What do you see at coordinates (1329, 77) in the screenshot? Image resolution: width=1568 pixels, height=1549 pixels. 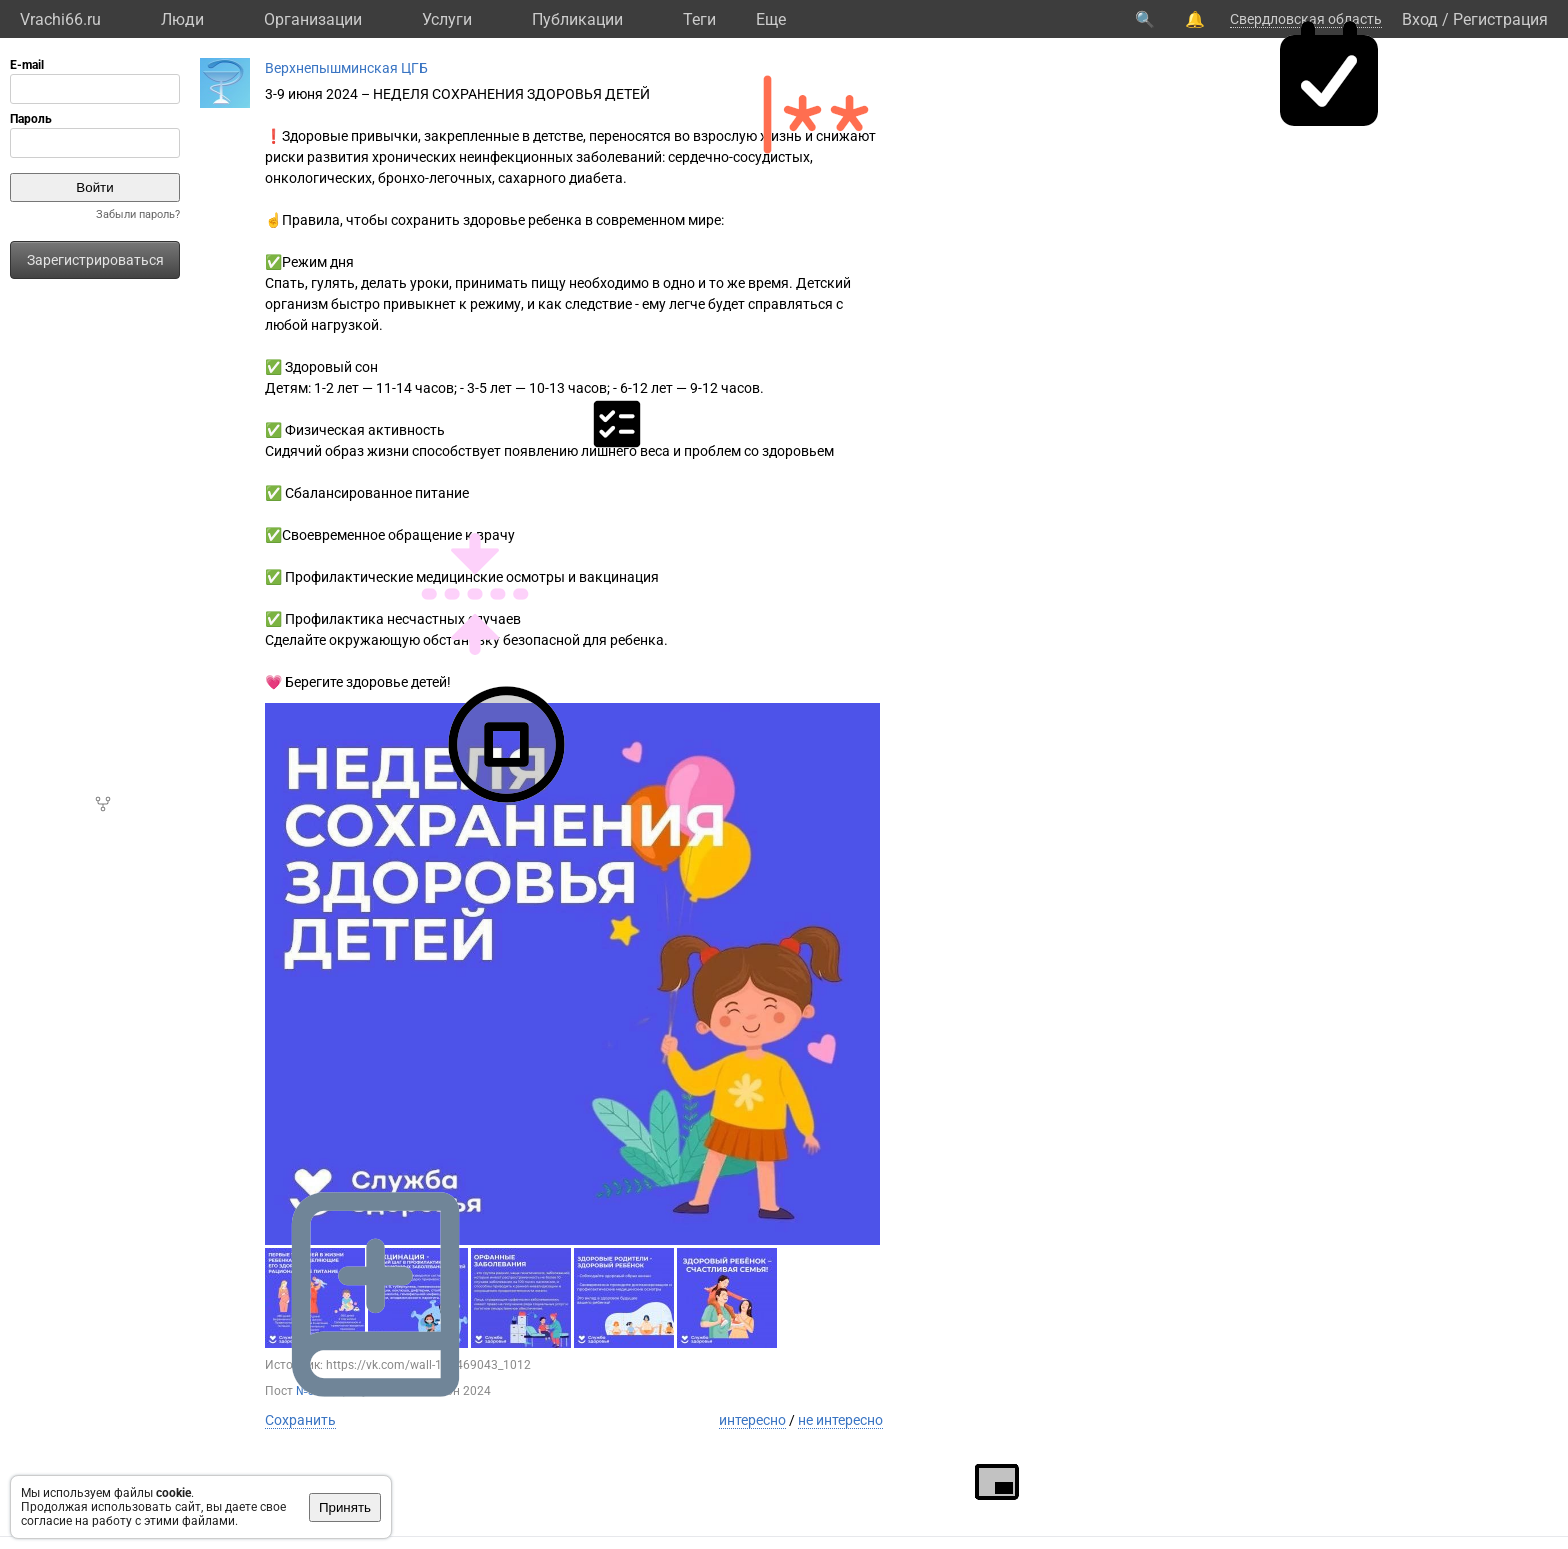 I see `confirm or schedule an appointment` at bounding box center [1329, 77].